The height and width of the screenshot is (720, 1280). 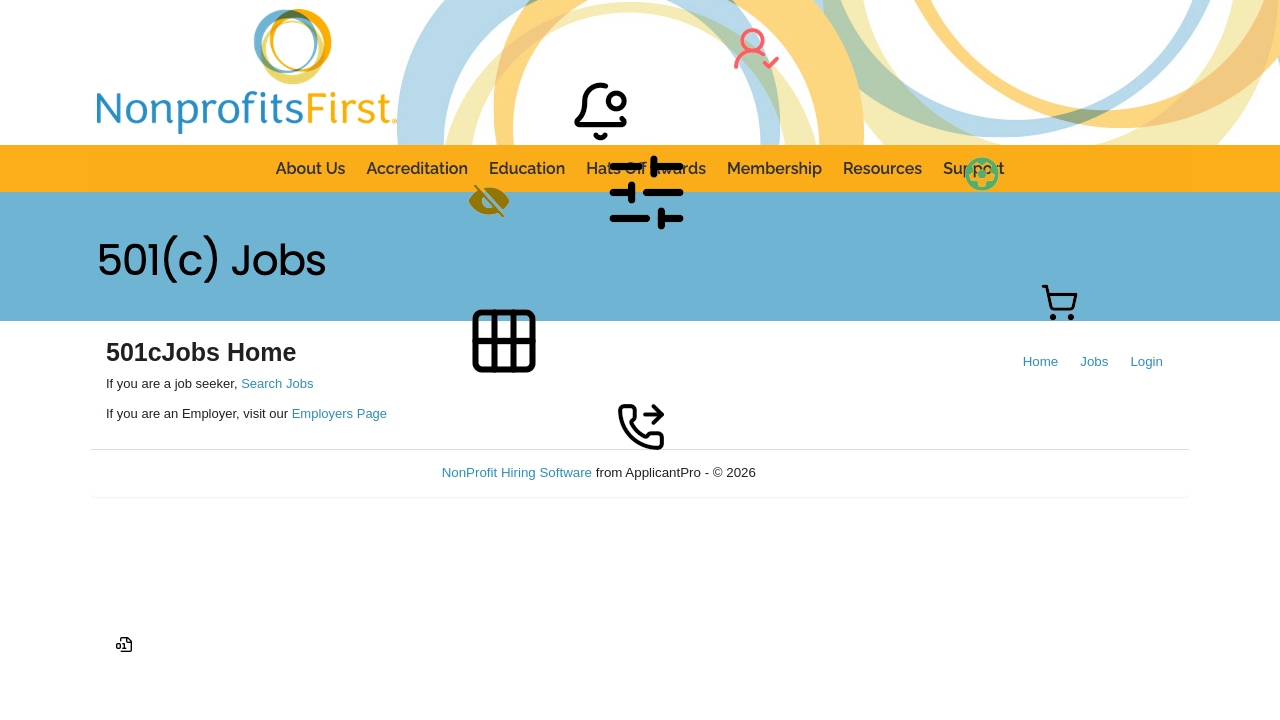 I want to click on view or open a binary file, so click(x=124, y=645).